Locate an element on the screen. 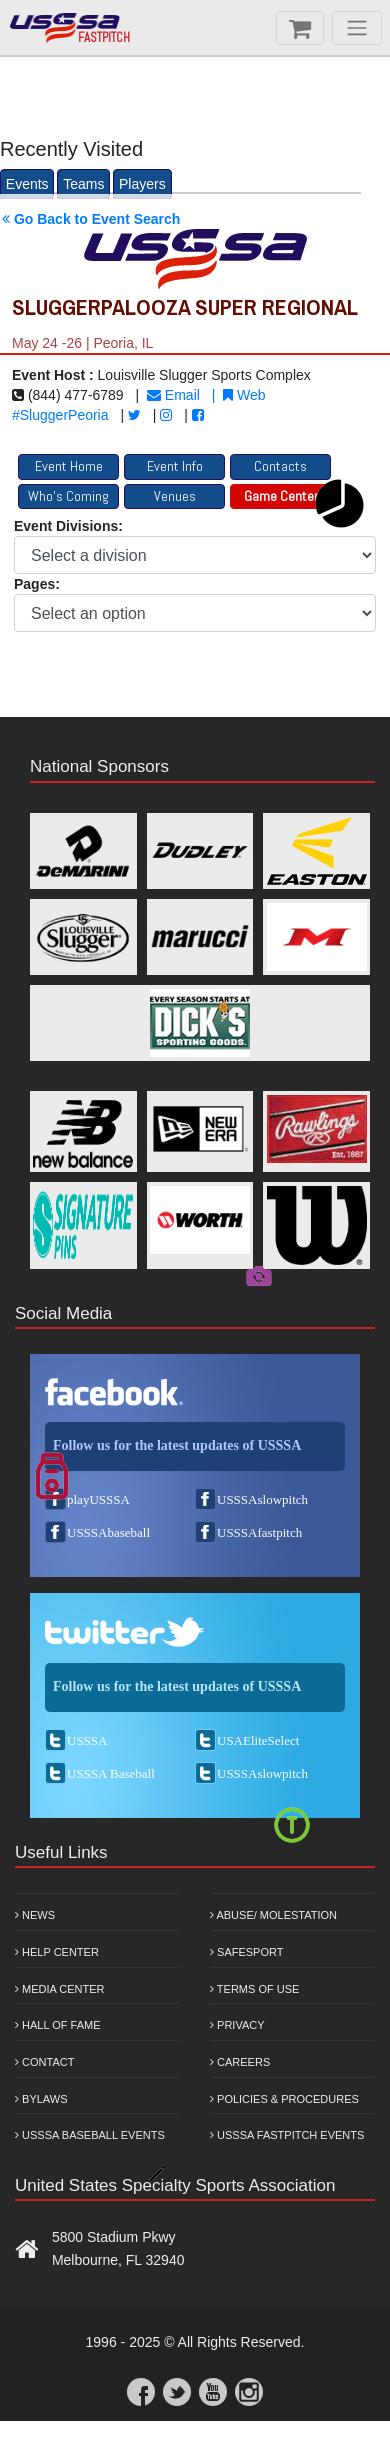  switch between front and rear camera is located at coordinates (259, 1276).